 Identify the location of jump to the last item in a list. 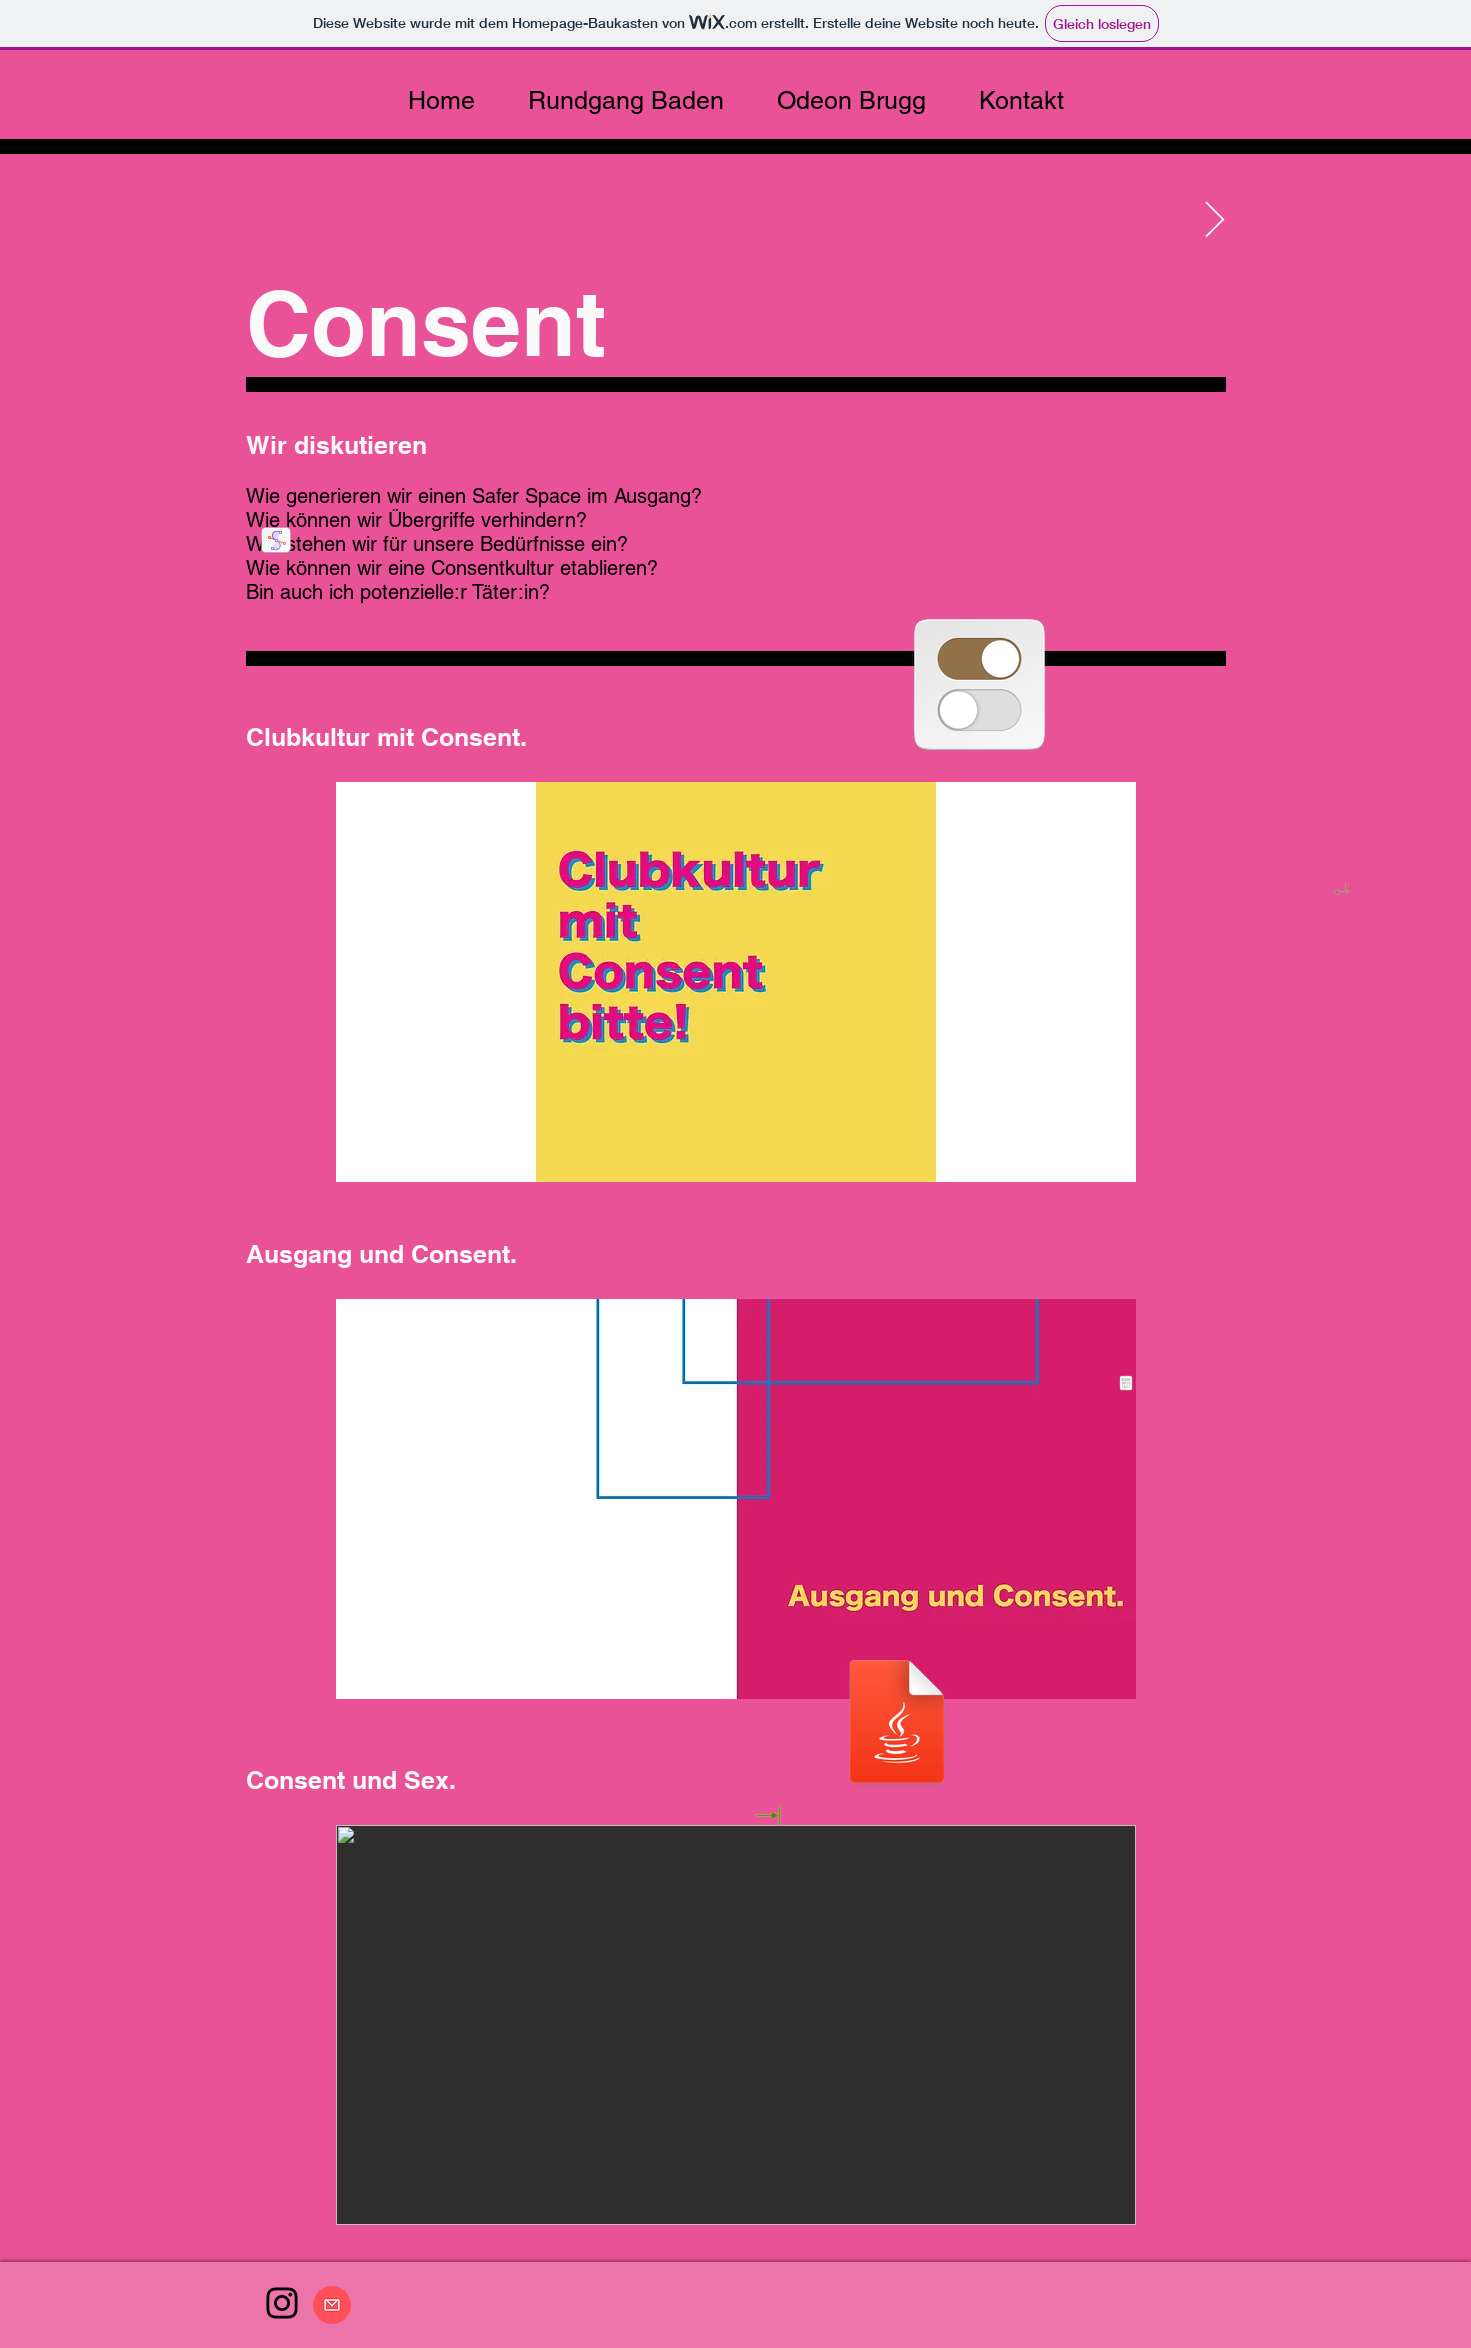
(768, 1815).